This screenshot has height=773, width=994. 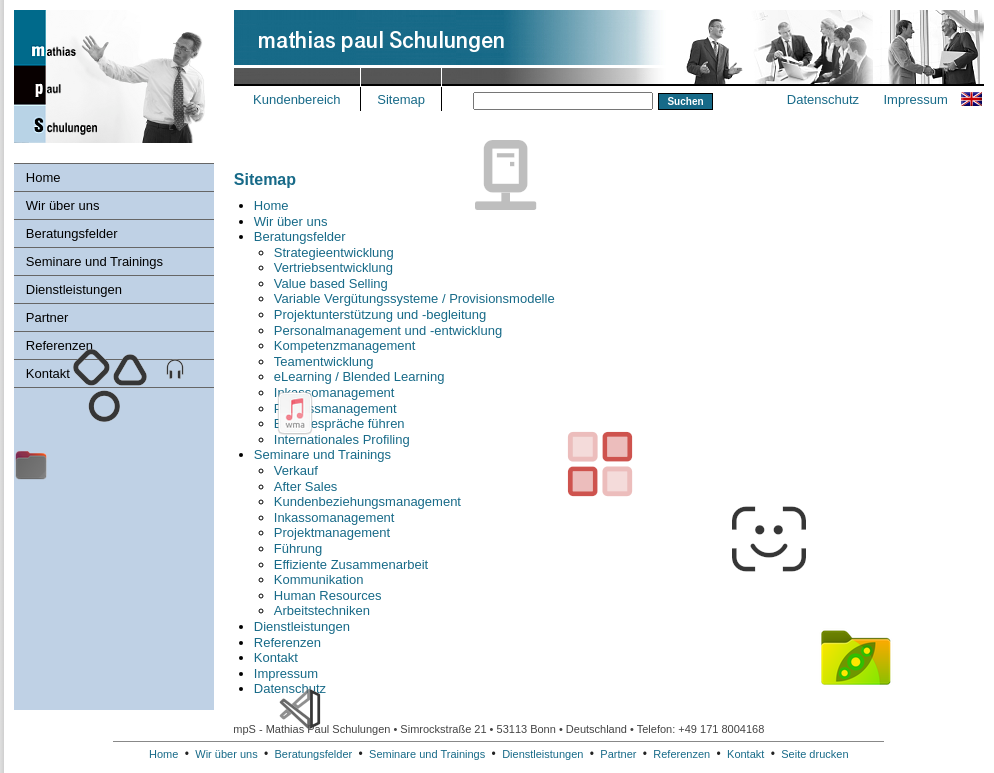 I want to click on open visual studio code, so click(x=300, y=709).